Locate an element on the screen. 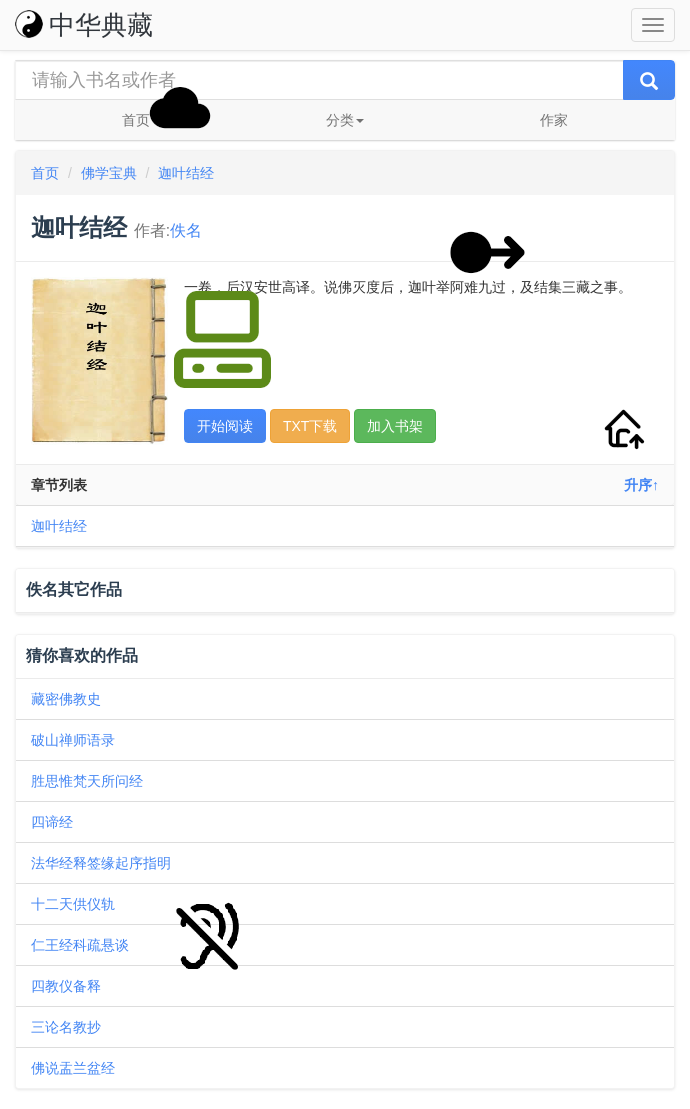 Image resolution: width=690 pixels, height=1109 pixels. swipe right to continue or accept is located at coordinates (487, 252).